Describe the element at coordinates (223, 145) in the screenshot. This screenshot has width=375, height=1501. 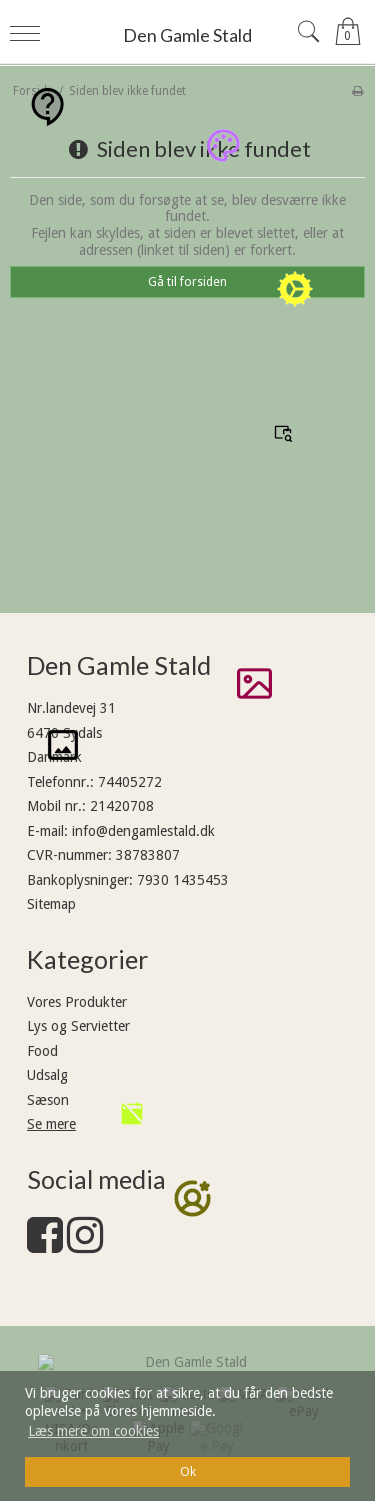
I see `customize theme or color settings` at that location.